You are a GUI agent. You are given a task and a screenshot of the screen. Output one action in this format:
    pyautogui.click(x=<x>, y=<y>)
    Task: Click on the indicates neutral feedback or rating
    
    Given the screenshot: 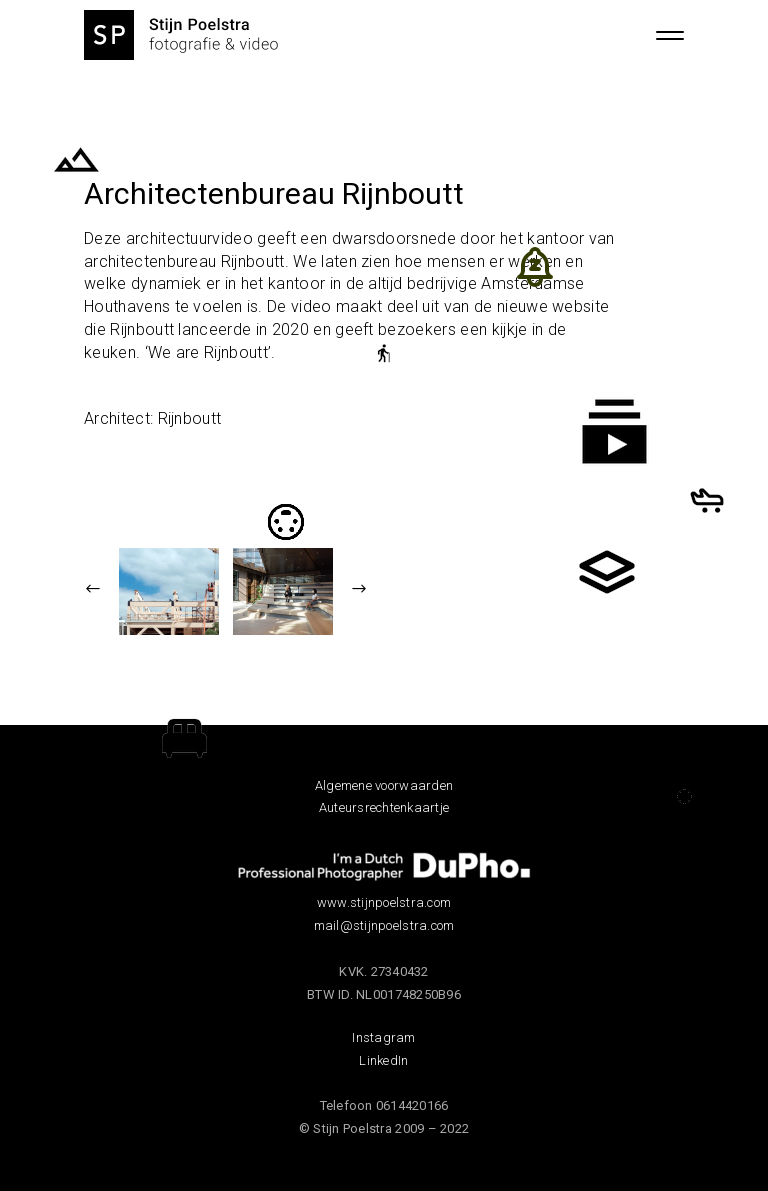 What is the action you would take?
    pyautogui.click(x=684, y=796)
    